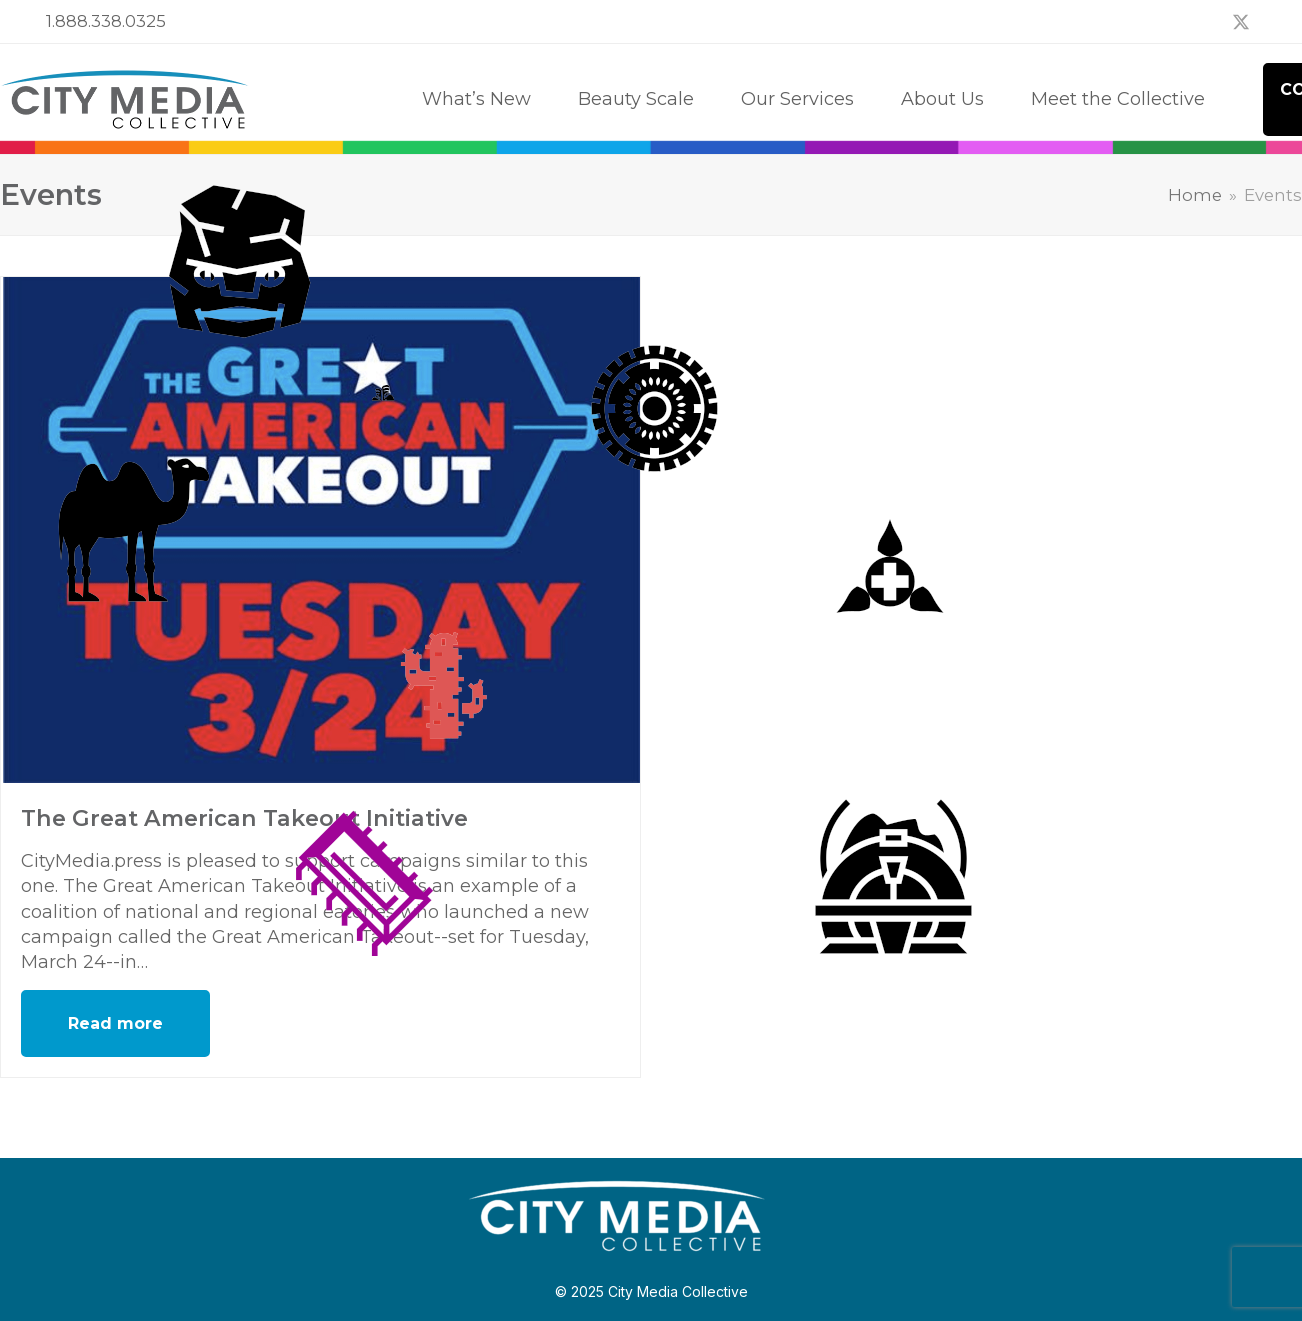  Describe the element at coordinates (239, 261) in the screenshot. I see `select golem character or unit` at that location.